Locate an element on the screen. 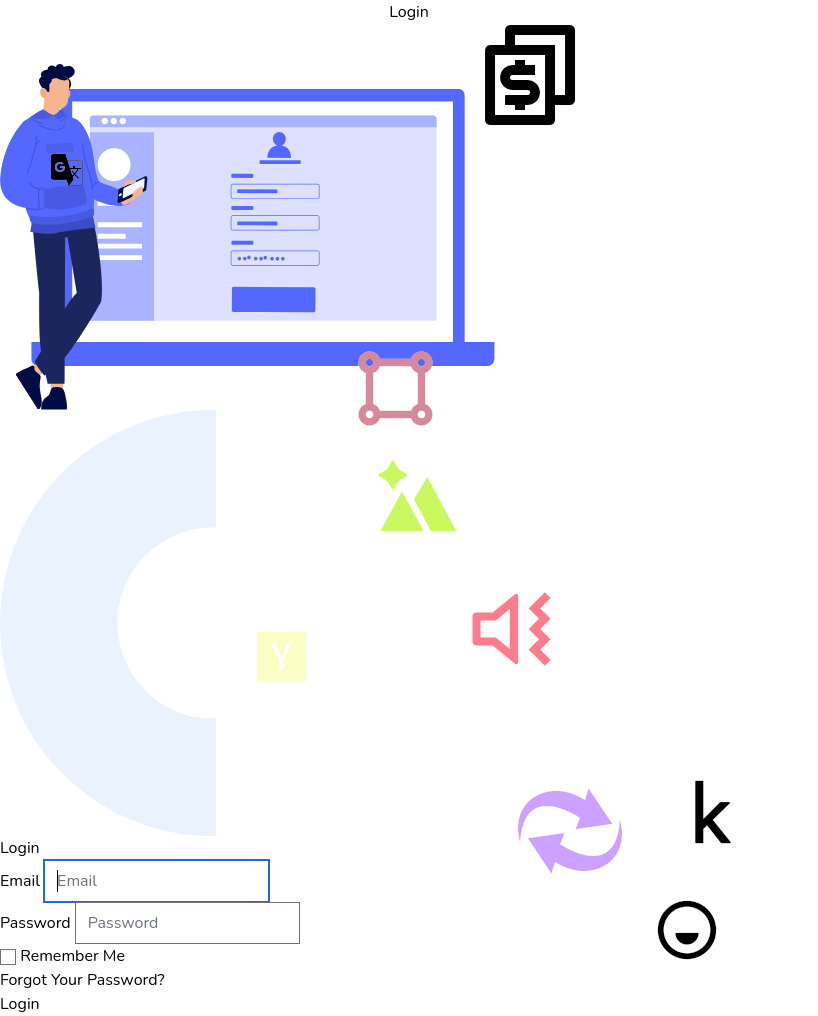 The height and width of the screenshot is (1016, 818). kashflow accounting software logo is located at coordinates (570, 831).